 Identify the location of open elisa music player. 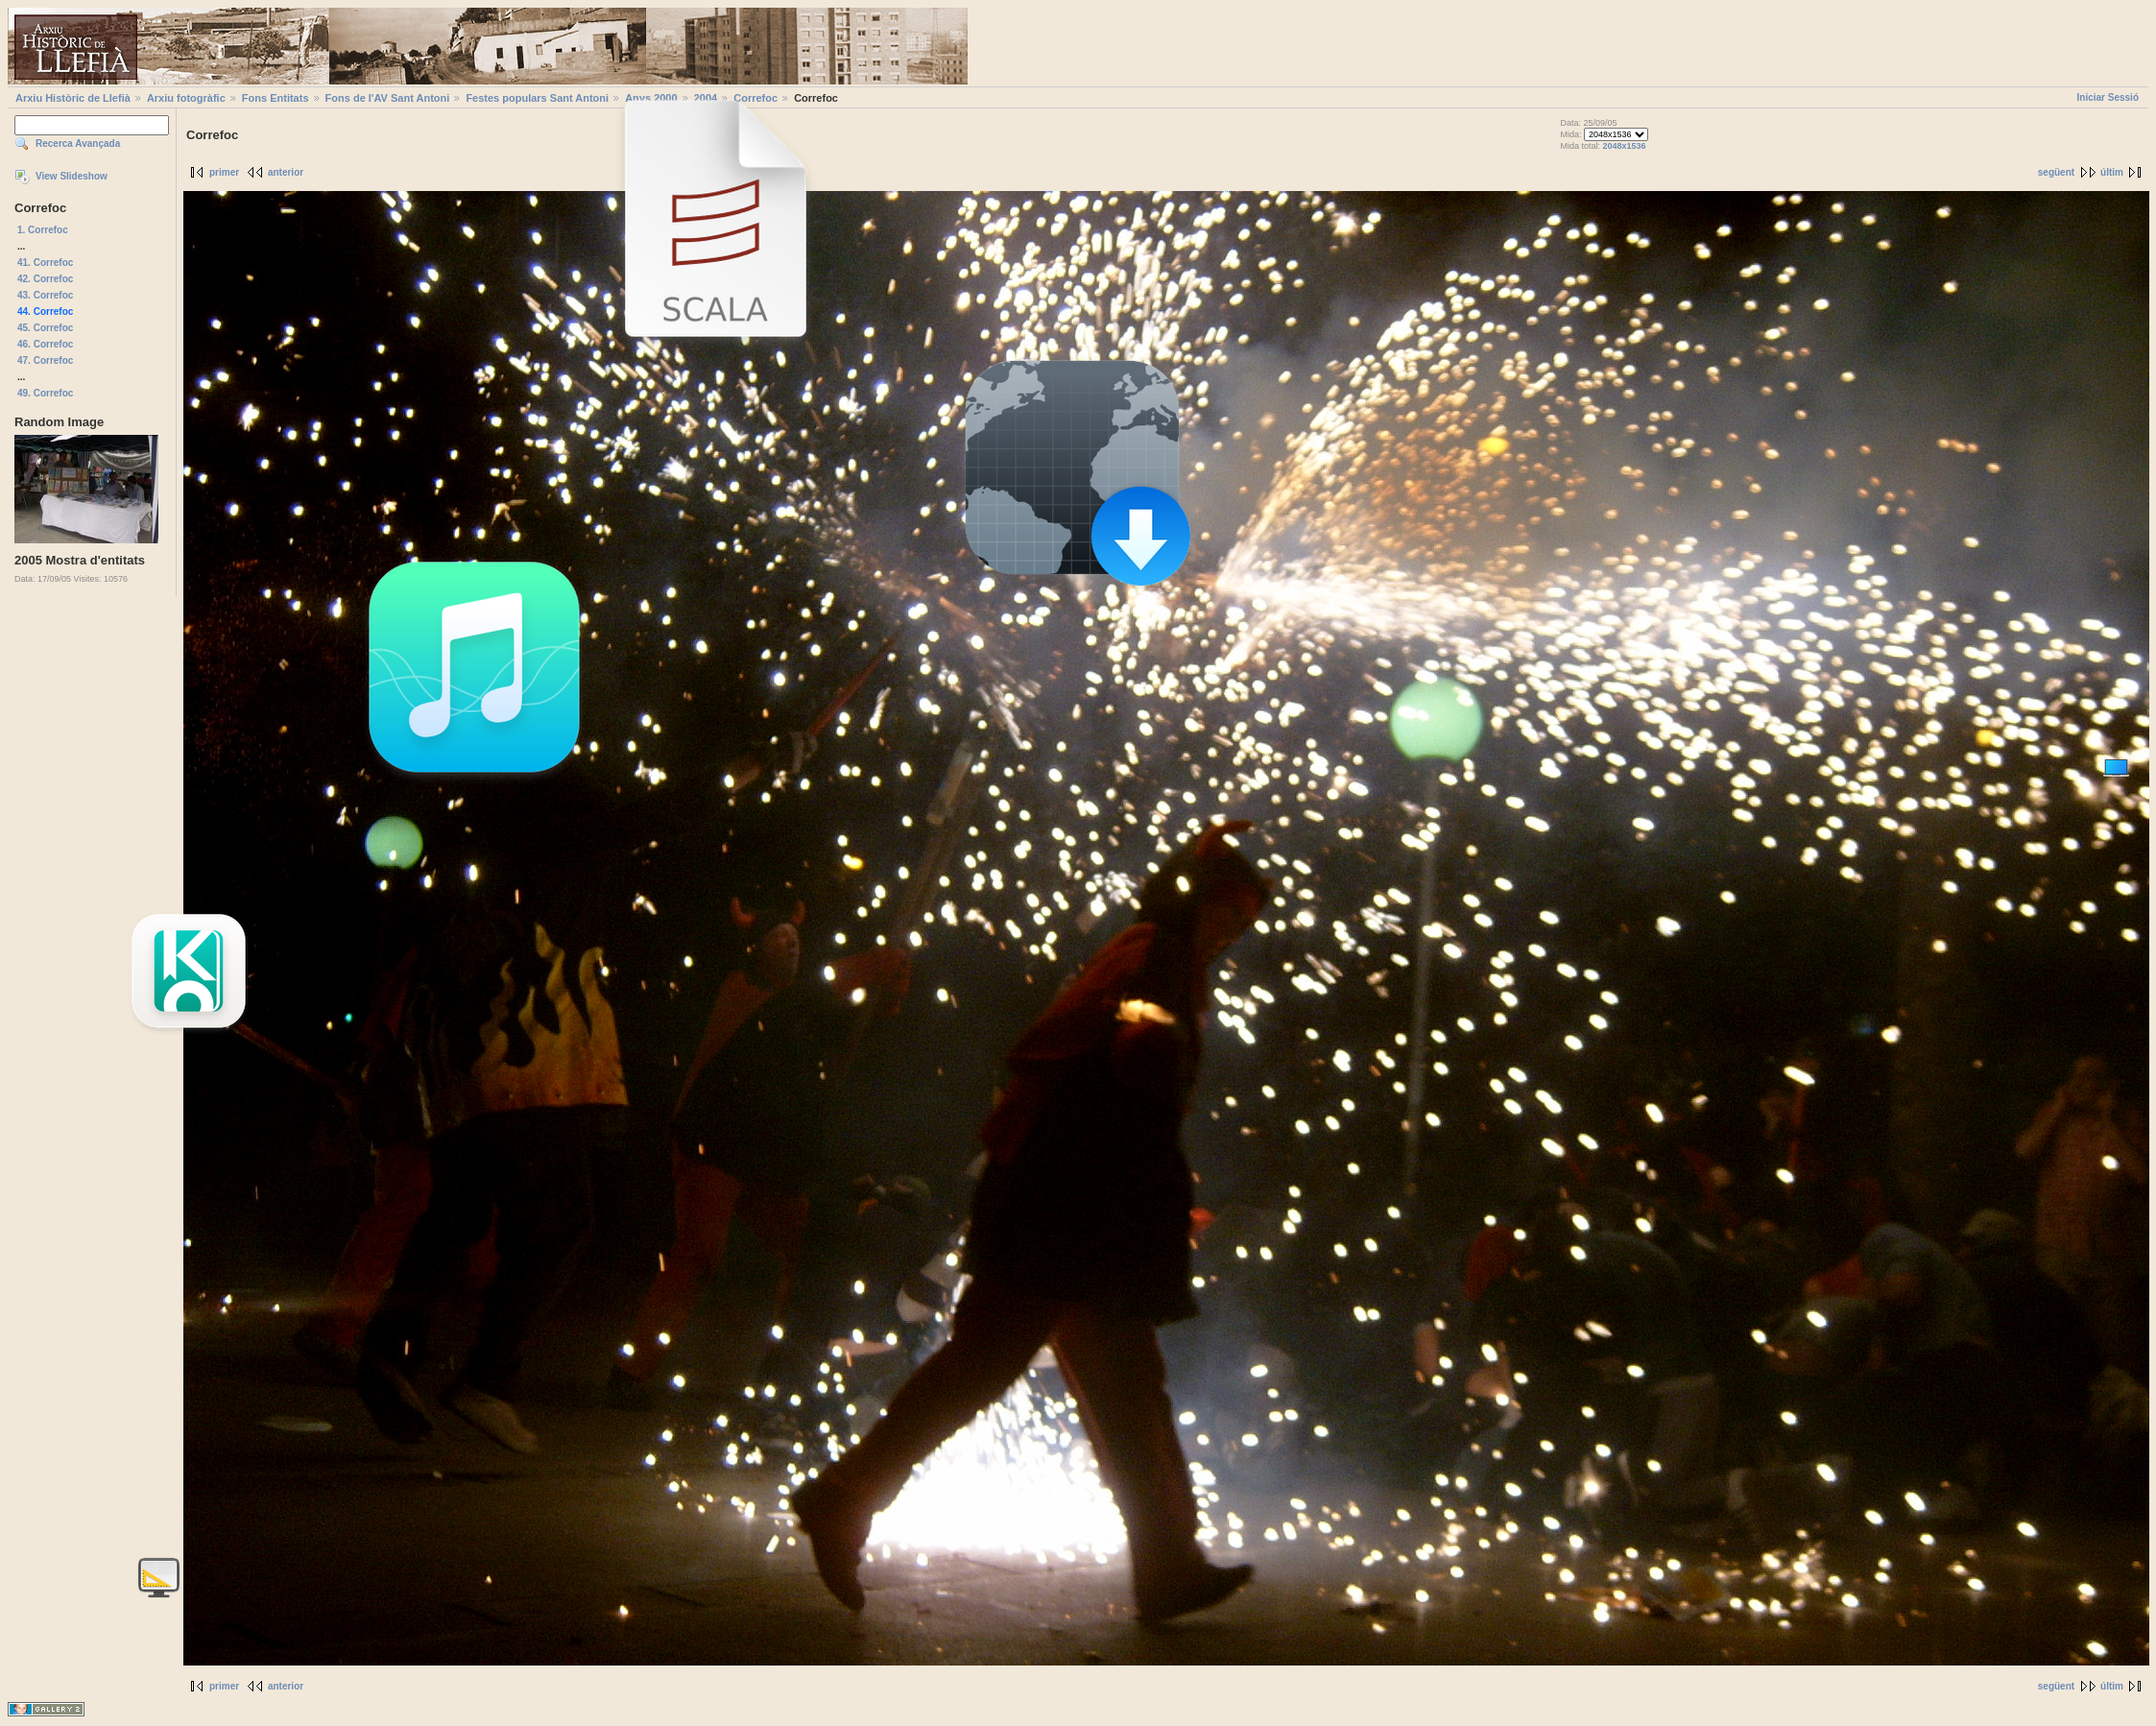
(474, 667).